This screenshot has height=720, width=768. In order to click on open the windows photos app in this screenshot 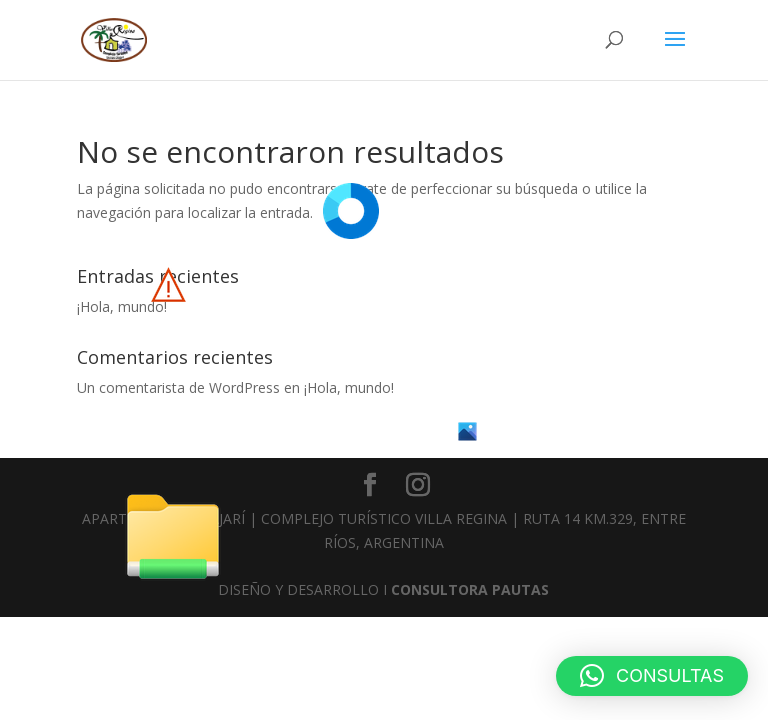, I will do `click(467, 431)`.